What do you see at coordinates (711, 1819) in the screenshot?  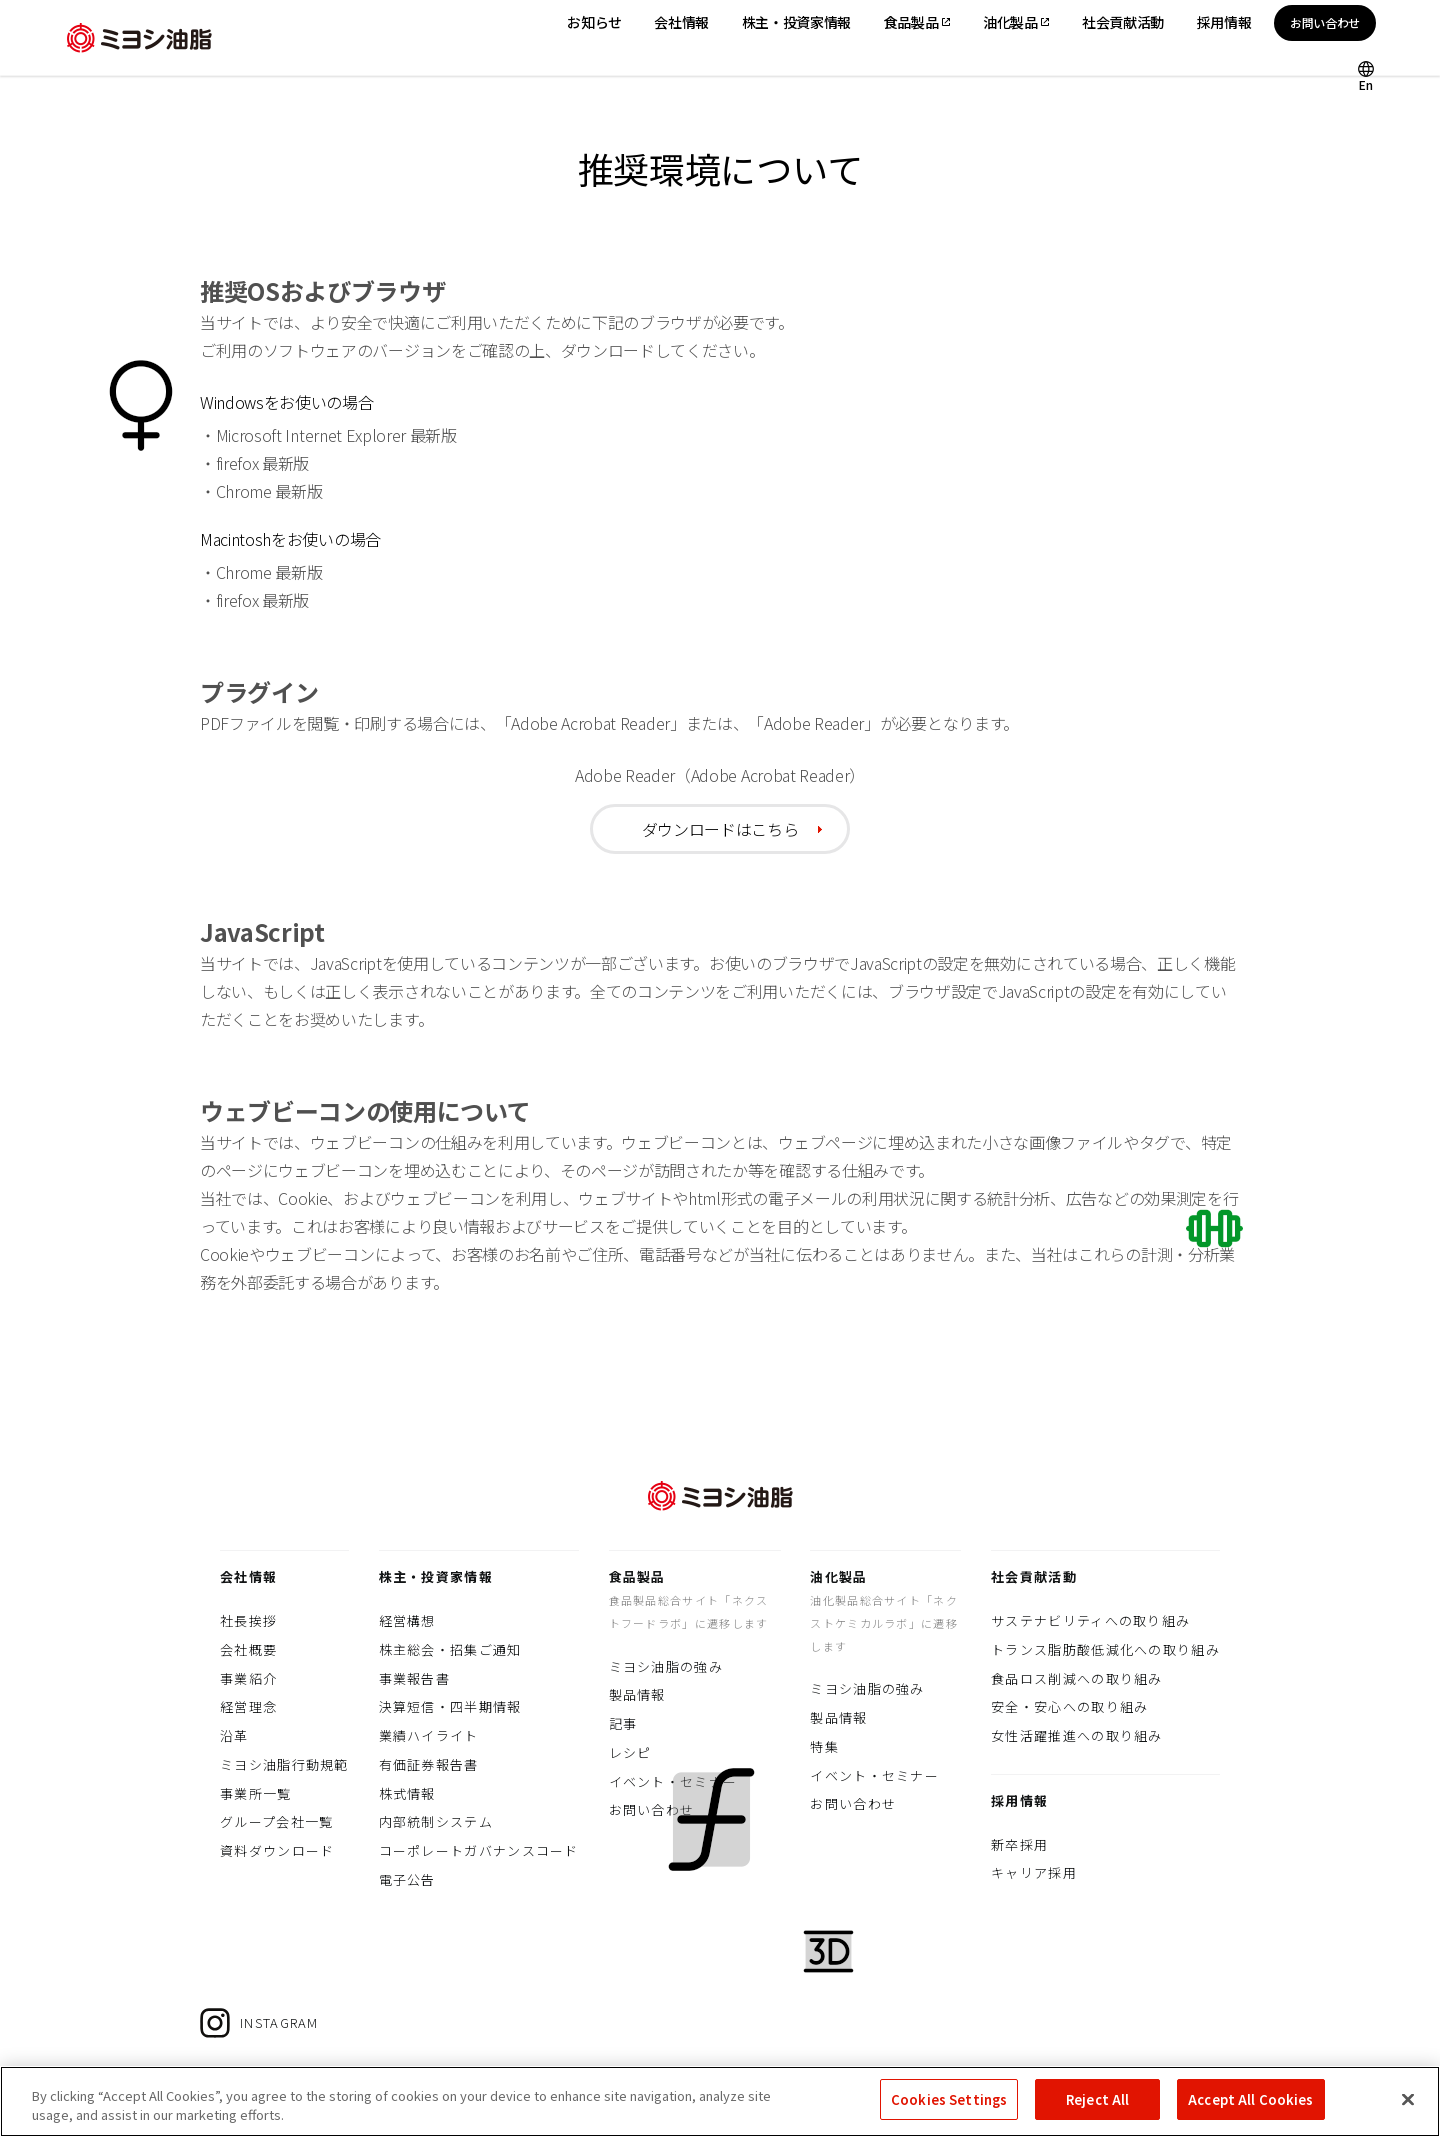 I see `insert a mathematical function or formula` at bounding box center [711, 1819].